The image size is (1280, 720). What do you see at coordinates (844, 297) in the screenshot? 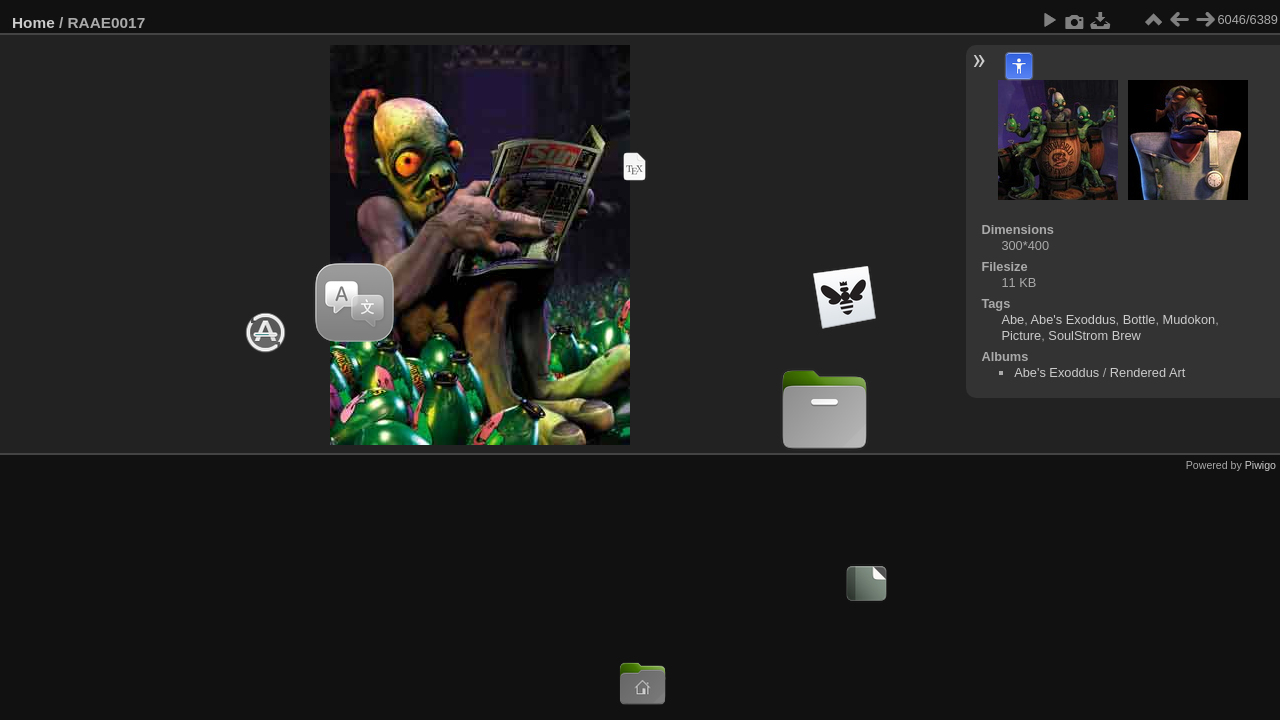
I see `open Kandji Agent for device management` at bounding box center [844, 297].